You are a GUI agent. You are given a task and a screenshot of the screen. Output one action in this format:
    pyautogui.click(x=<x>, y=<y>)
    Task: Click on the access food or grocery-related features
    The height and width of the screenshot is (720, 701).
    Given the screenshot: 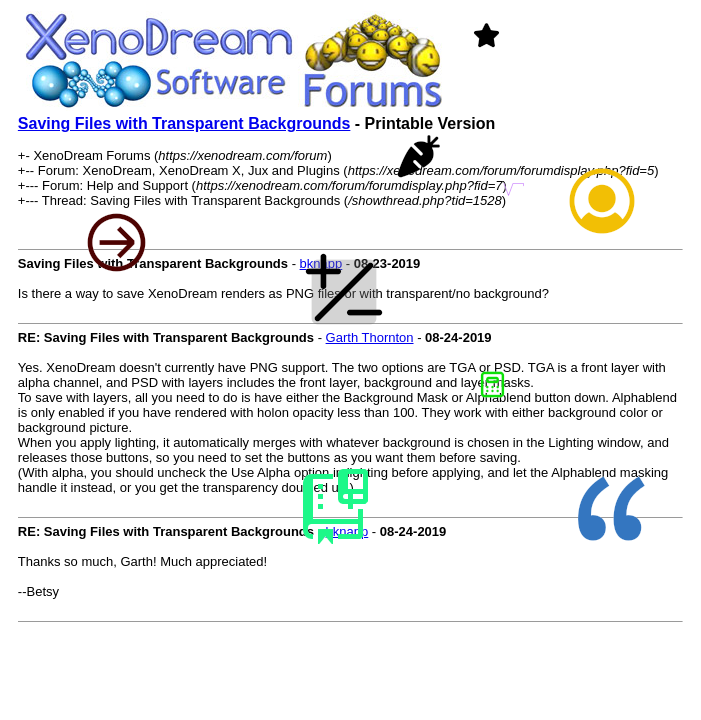 What is the action you would take?
    pyautogui.click(x=418, y=157)
    